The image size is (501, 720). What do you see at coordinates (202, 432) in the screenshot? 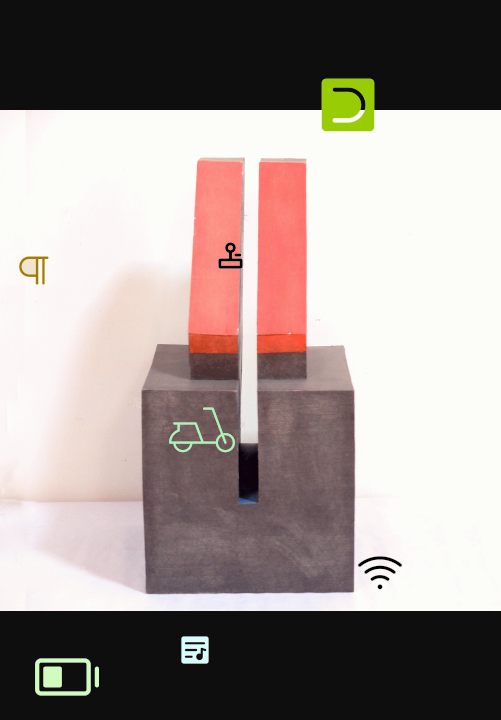
I see `select moped or scooter delivery option` at bounding box center [202, 432].